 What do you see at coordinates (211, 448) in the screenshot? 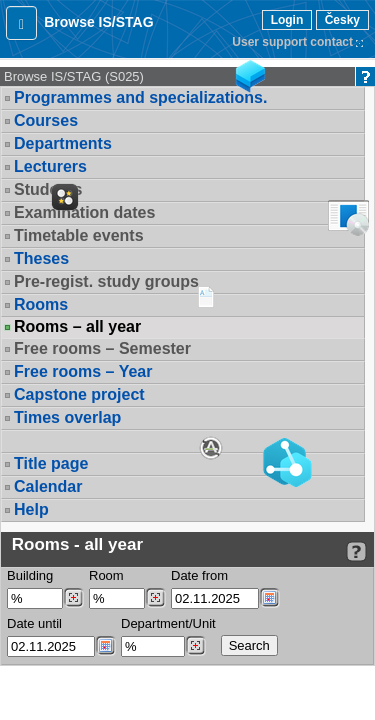
I see `open the software updater application` at bounding box center [211, 448].